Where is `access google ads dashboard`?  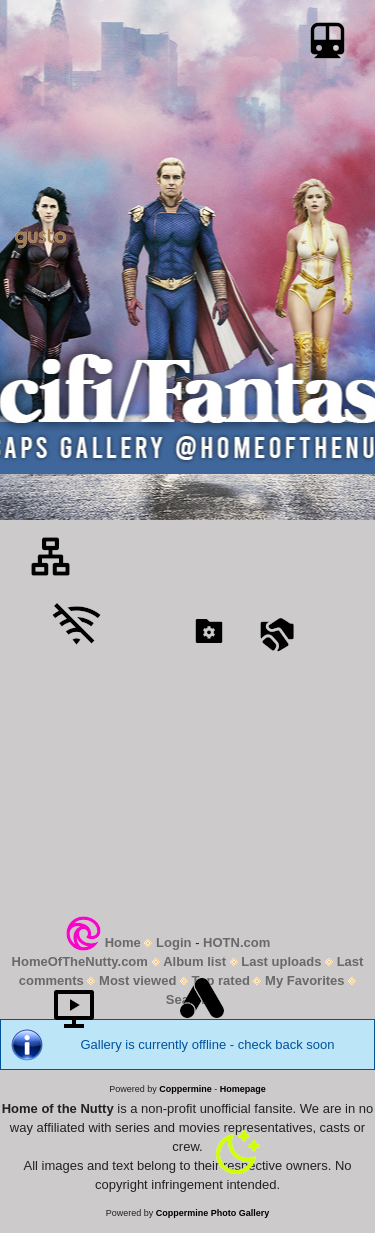
access google ads dashboard is located at coordinates (202, 998).